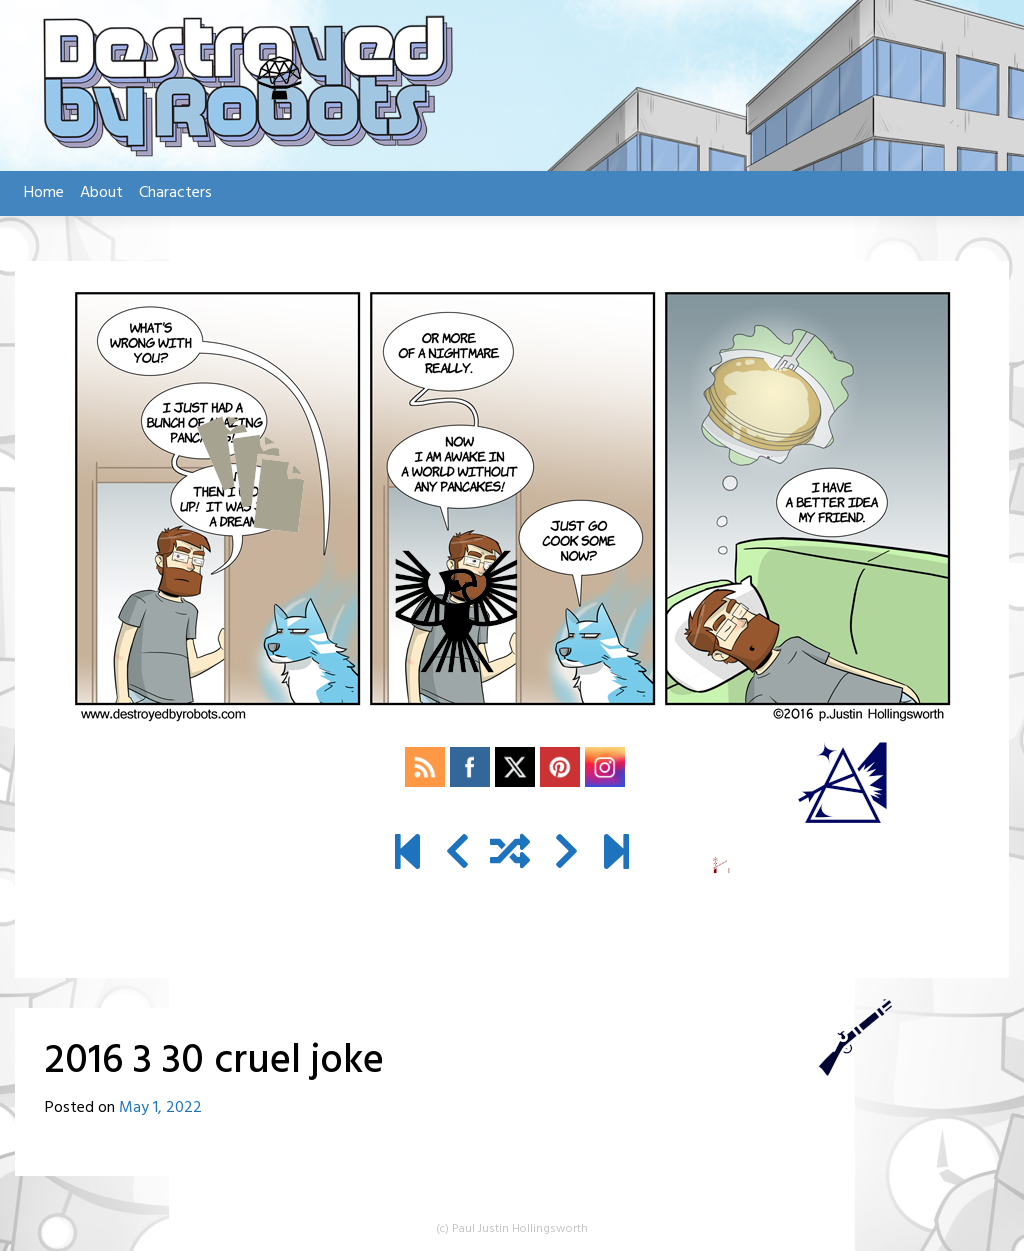  Describe the element at coordinates (721, 865) in the screenshot. I see `indicates a railroad crossing ahead` at that location.